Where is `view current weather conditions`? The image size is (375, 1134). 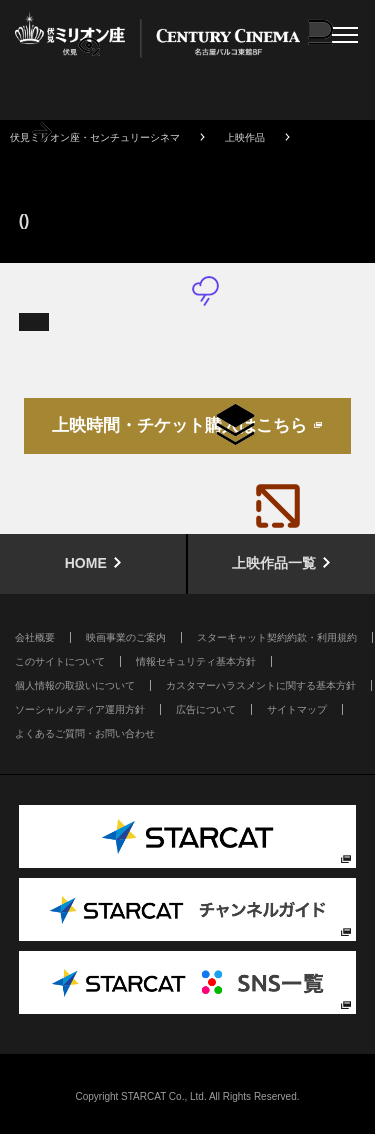 view current weather conditions is located at coordinates (205, 290).